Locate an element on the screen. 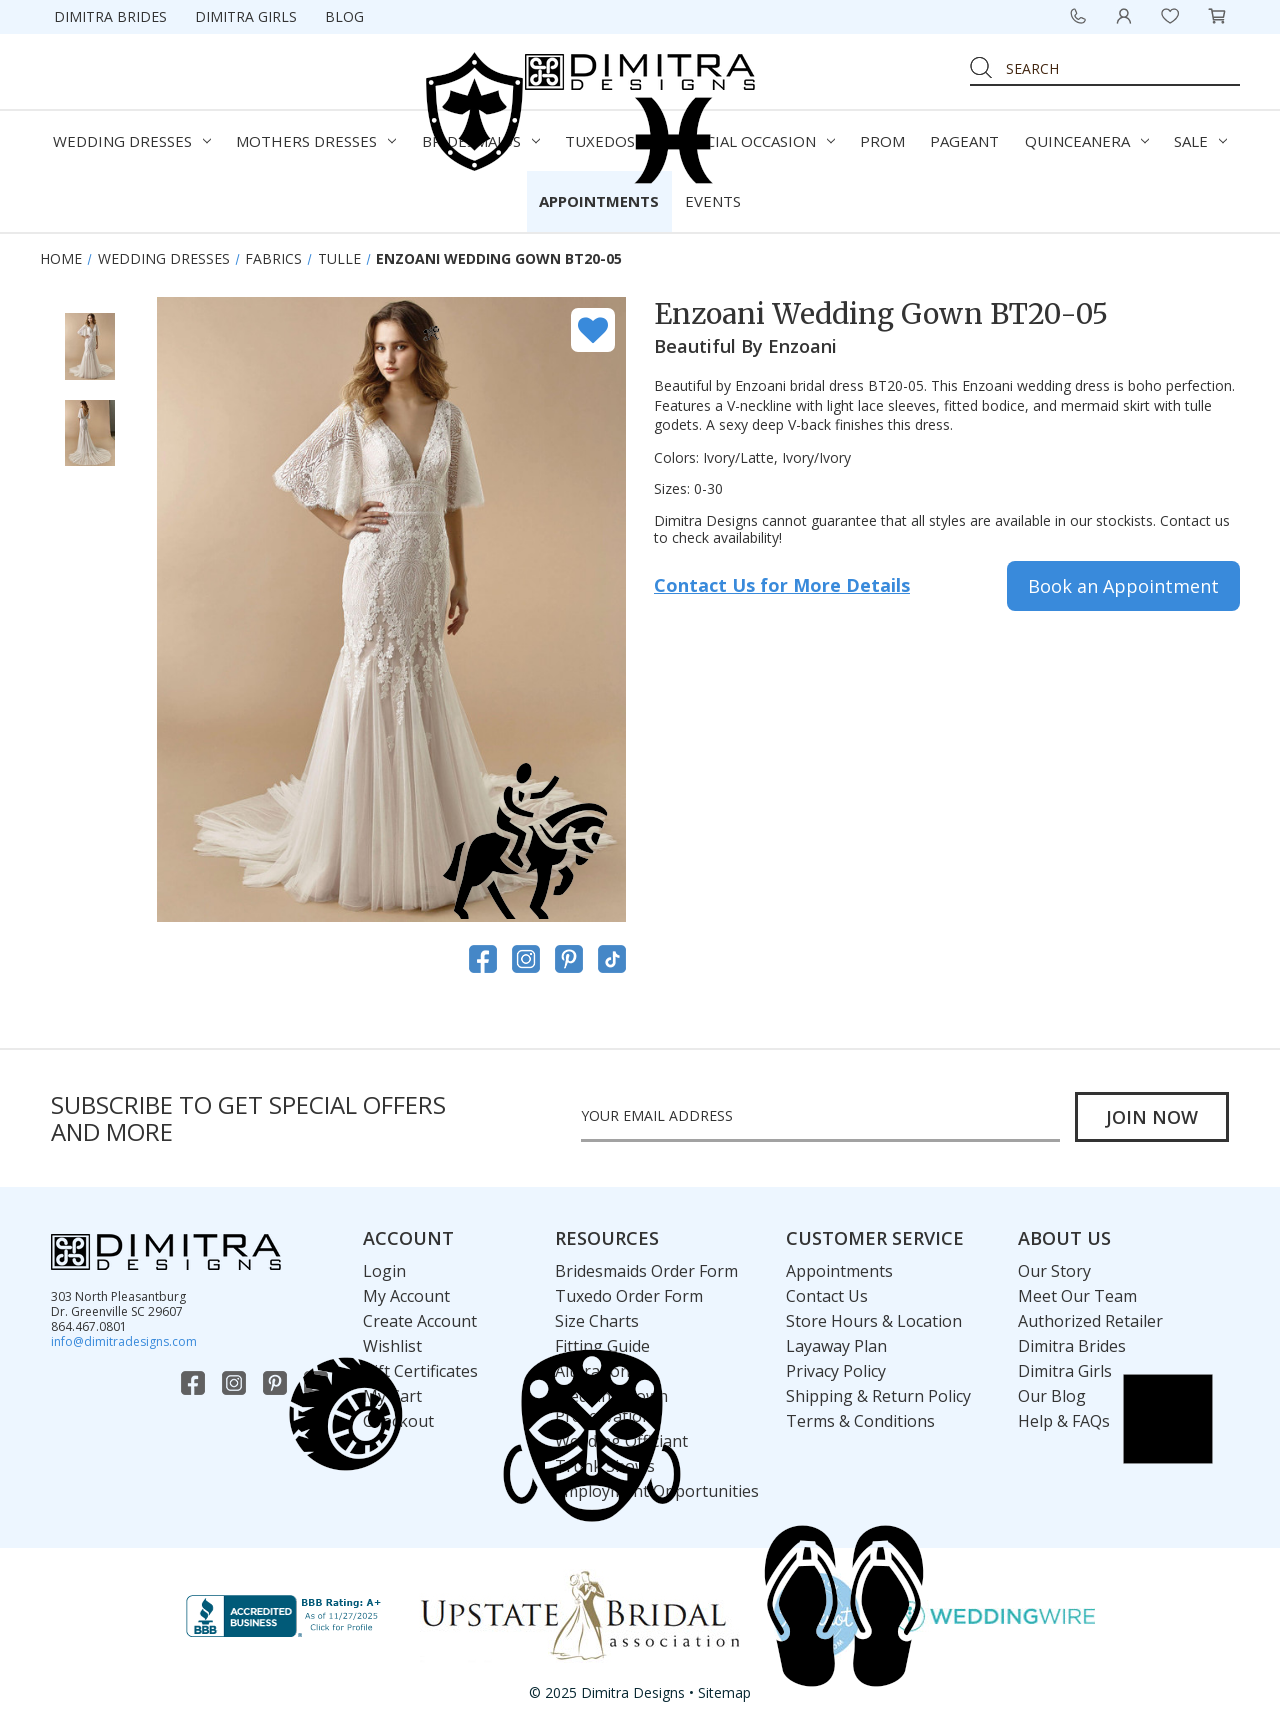 The image size is (1280, 1730). select cavalry unit type is located at coordinates (525, 841).